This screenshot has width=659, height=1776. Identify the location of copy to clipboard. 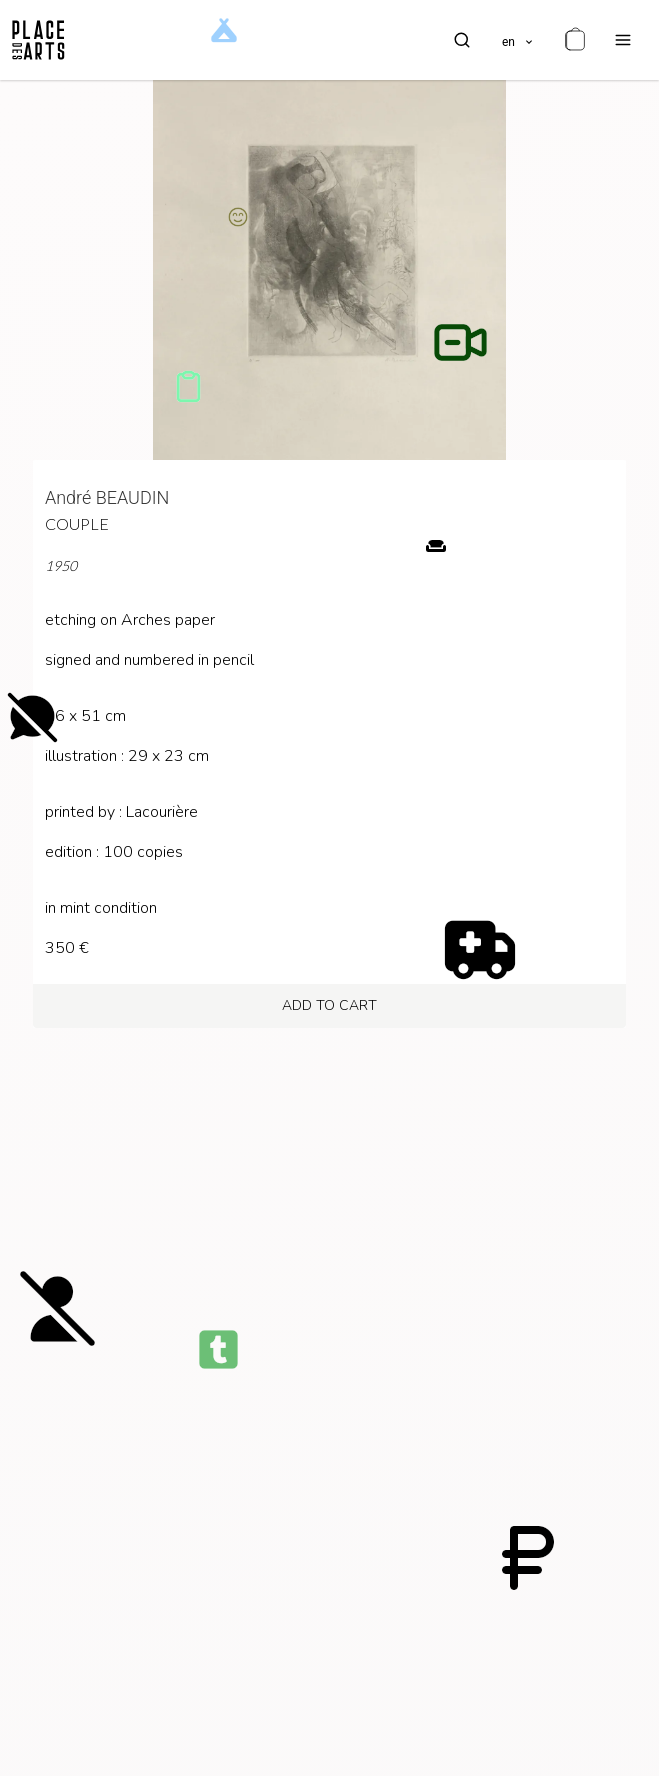
(188, 386).